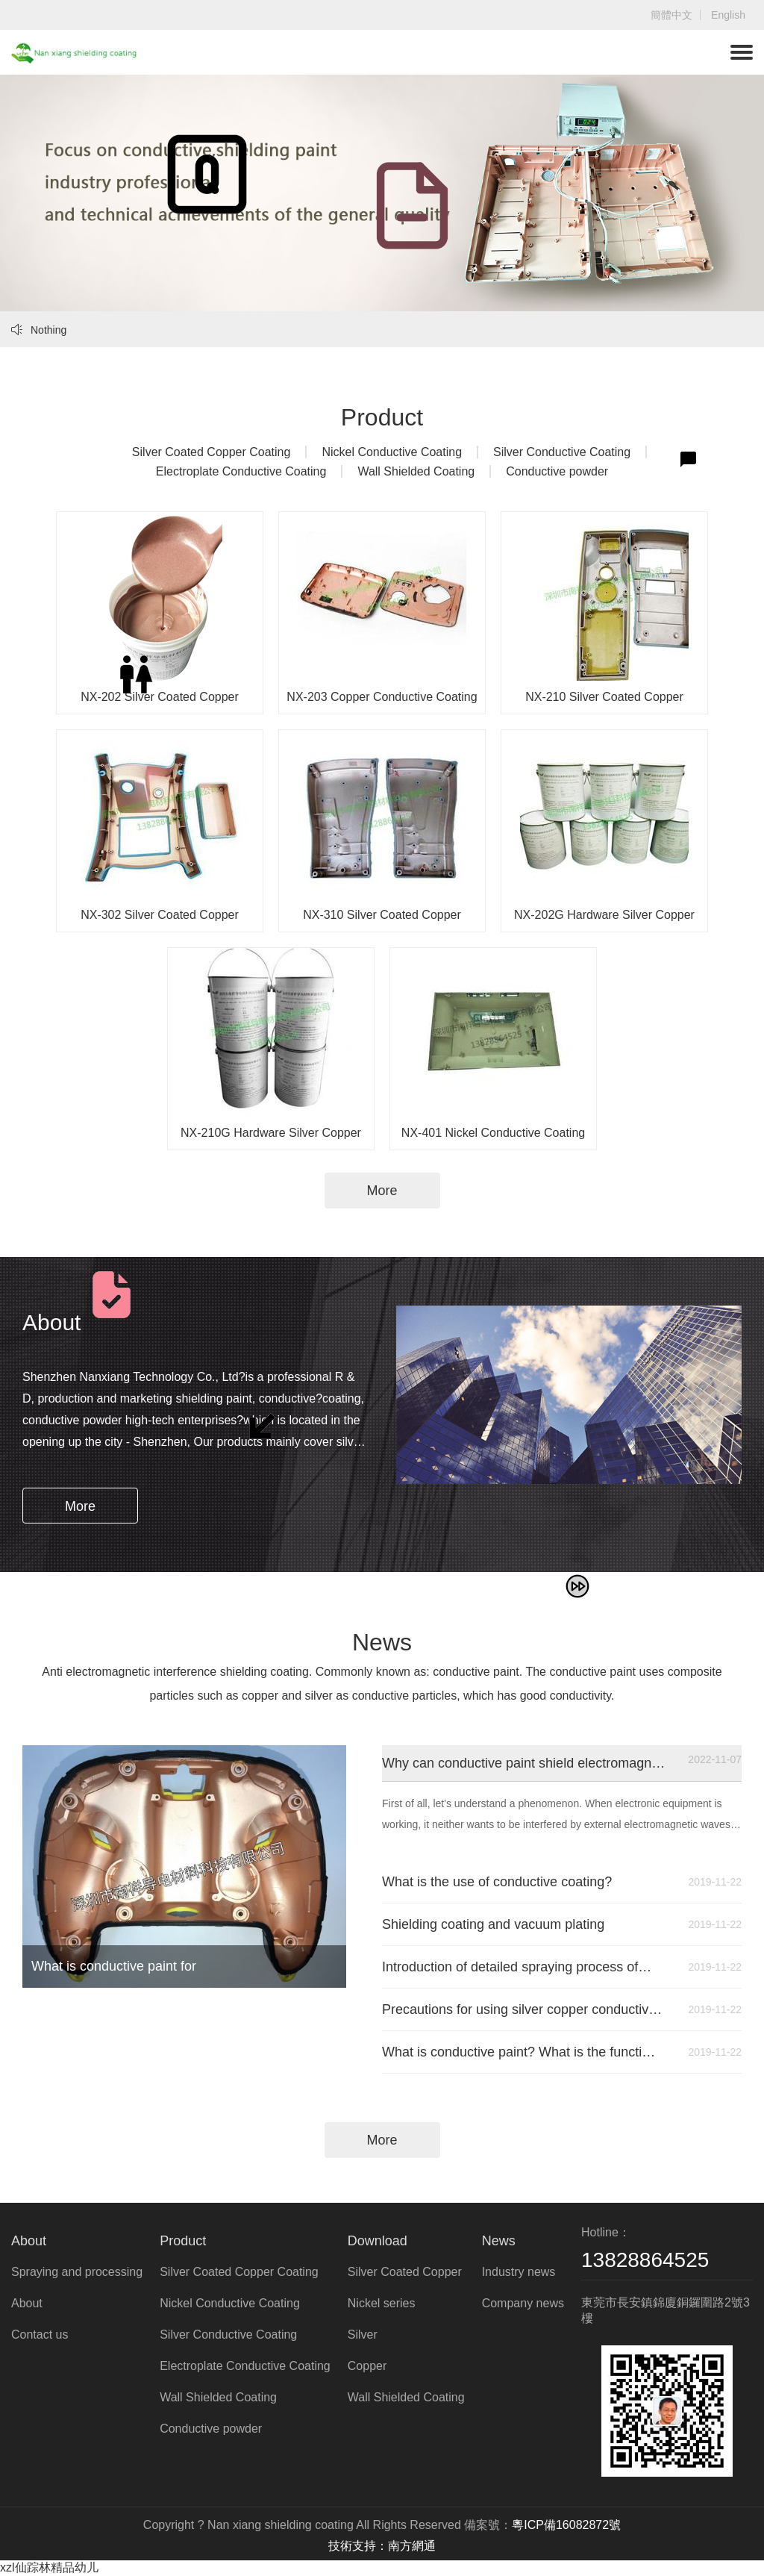 The image size is (764, 2576). I want to click on transit entry or exit point on a map, so click(262, 1426).